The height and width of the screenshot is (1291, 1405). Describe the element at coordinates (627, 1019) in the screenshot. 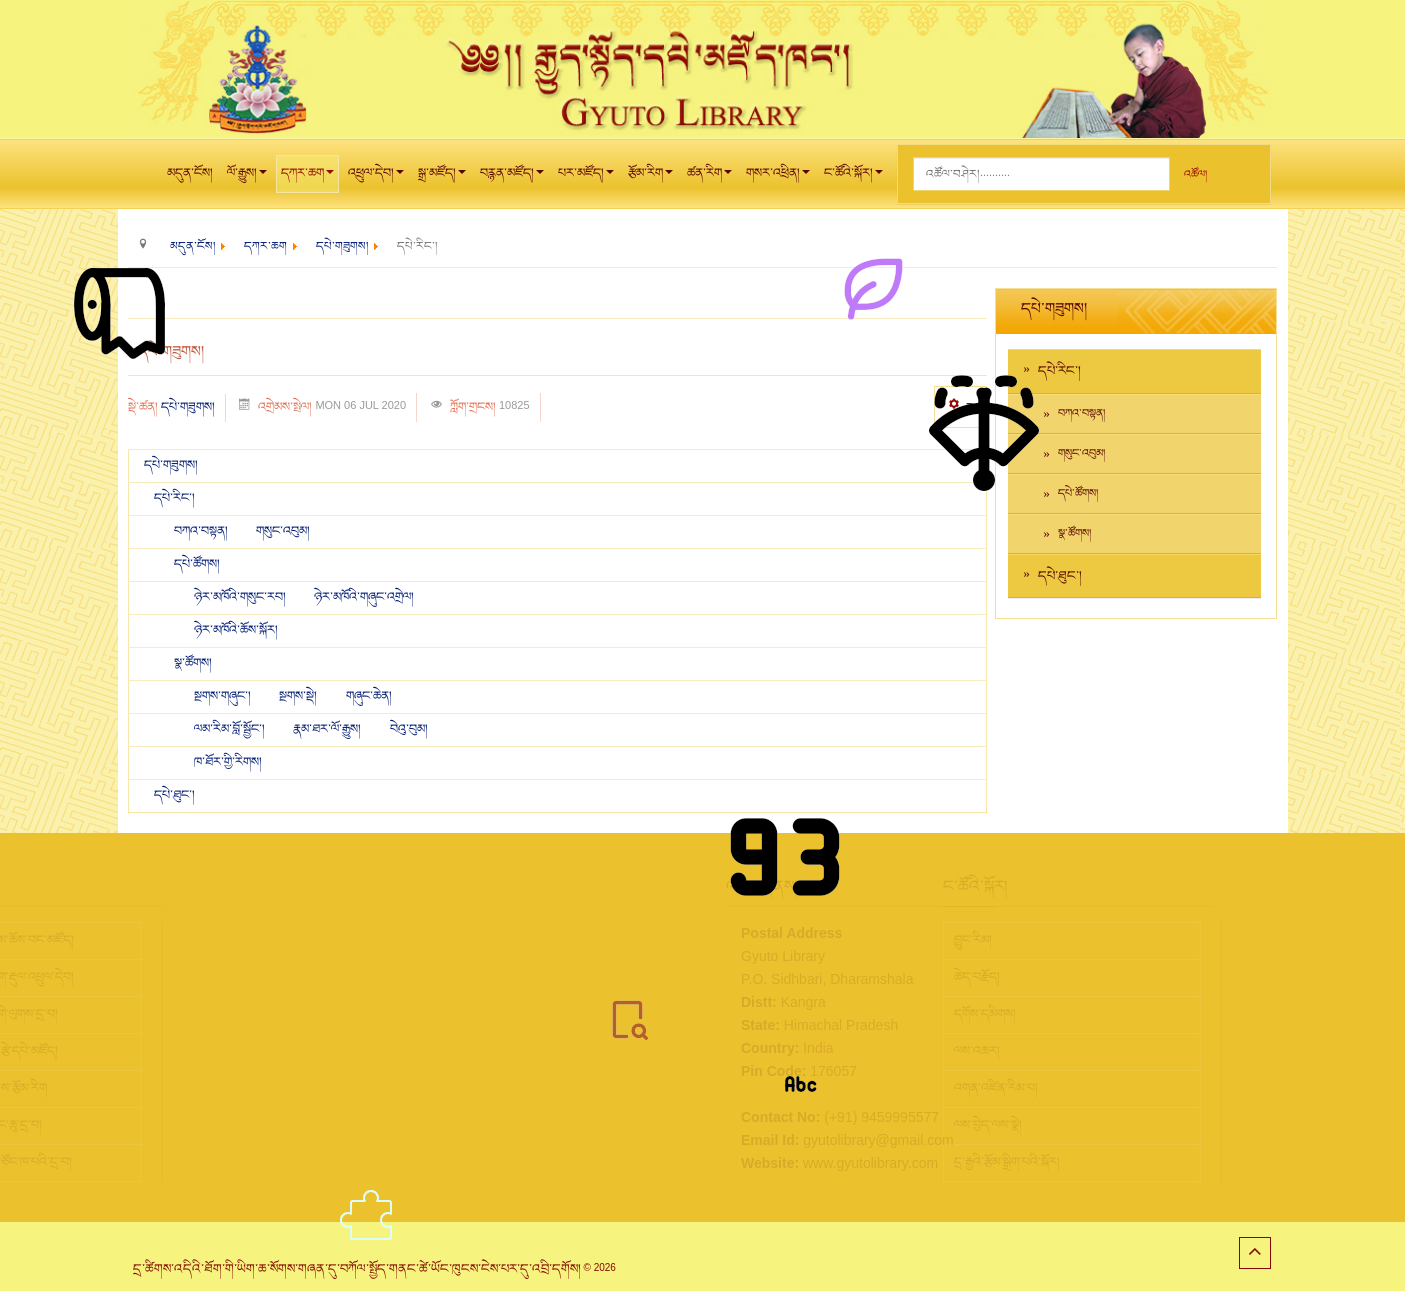

I see `search for a tablet device` at that location.